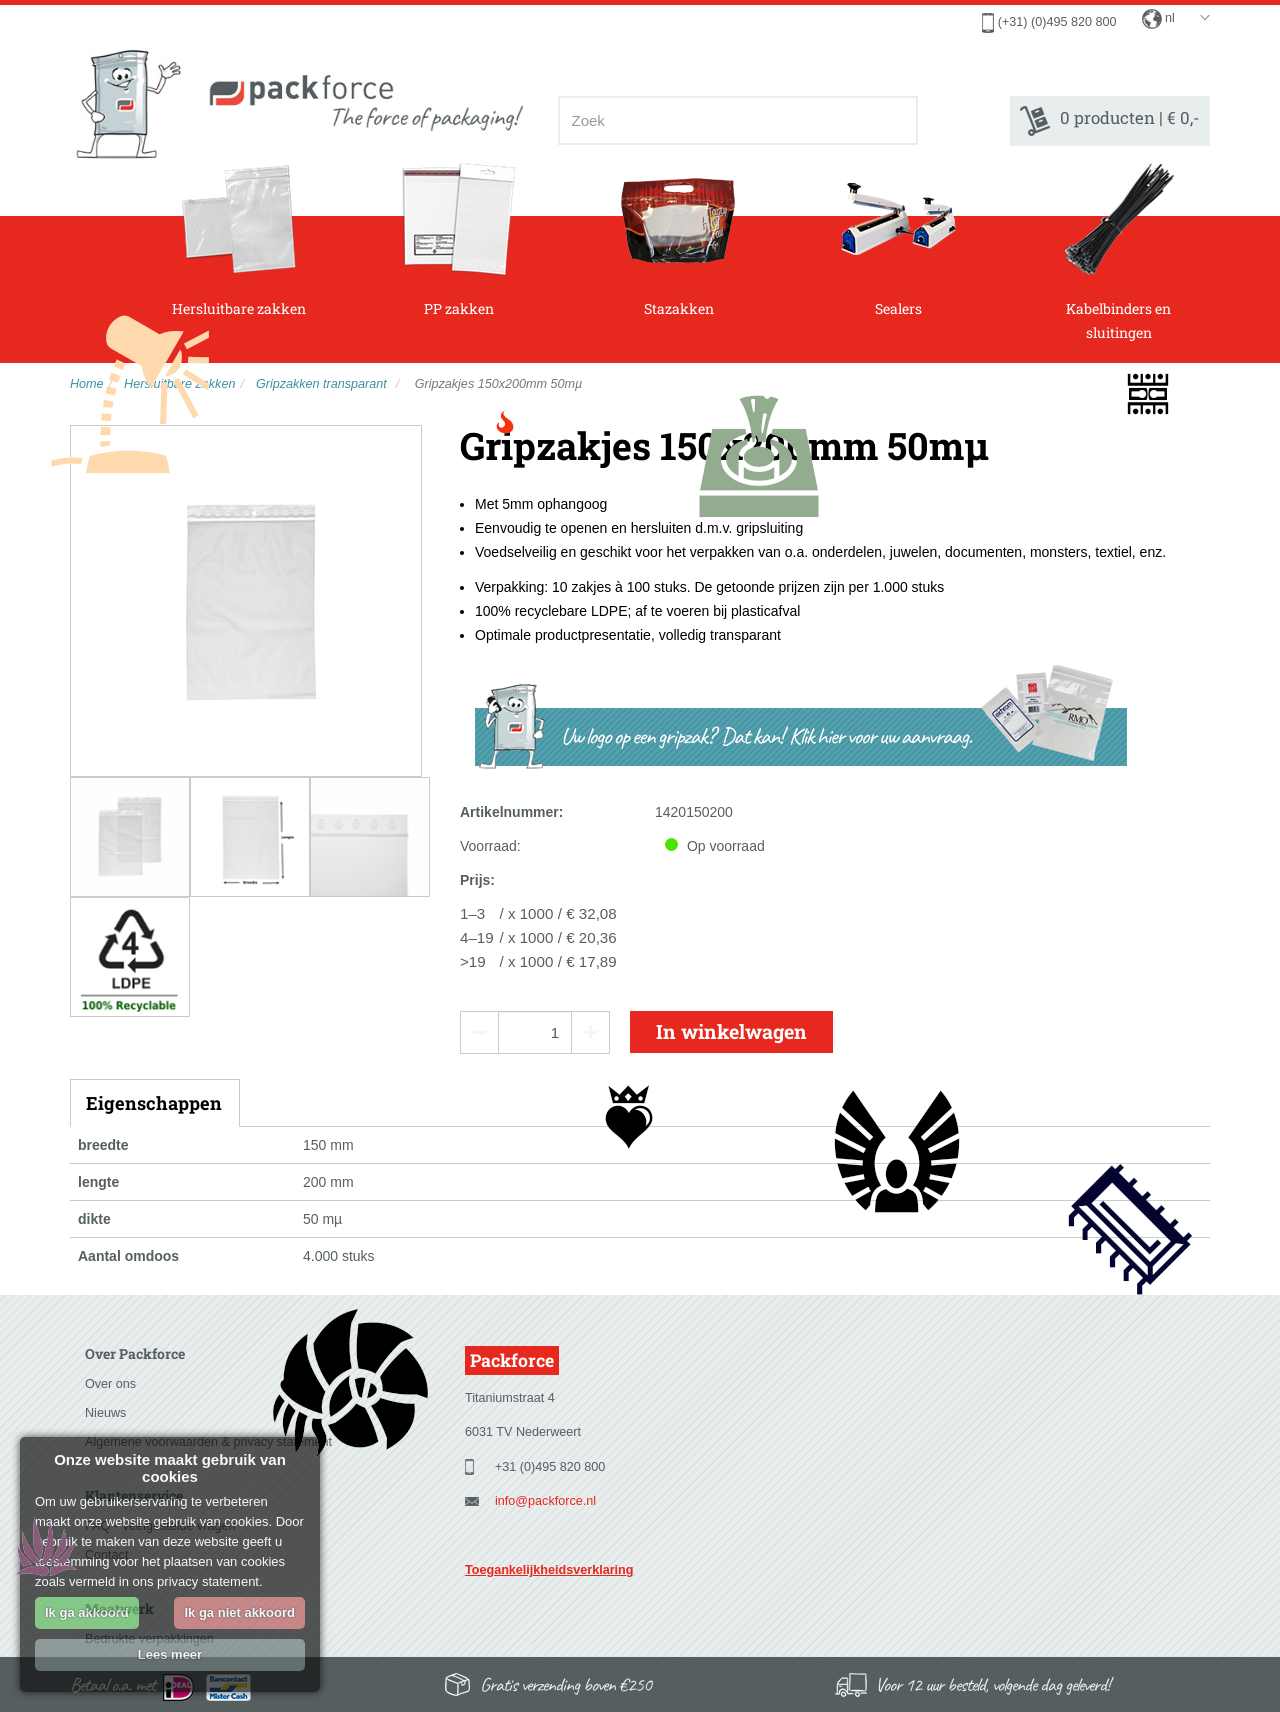 This screenshot has height=1712, width=1280. I want to click on toggle desk lamp or reading light, so click(130, 394).